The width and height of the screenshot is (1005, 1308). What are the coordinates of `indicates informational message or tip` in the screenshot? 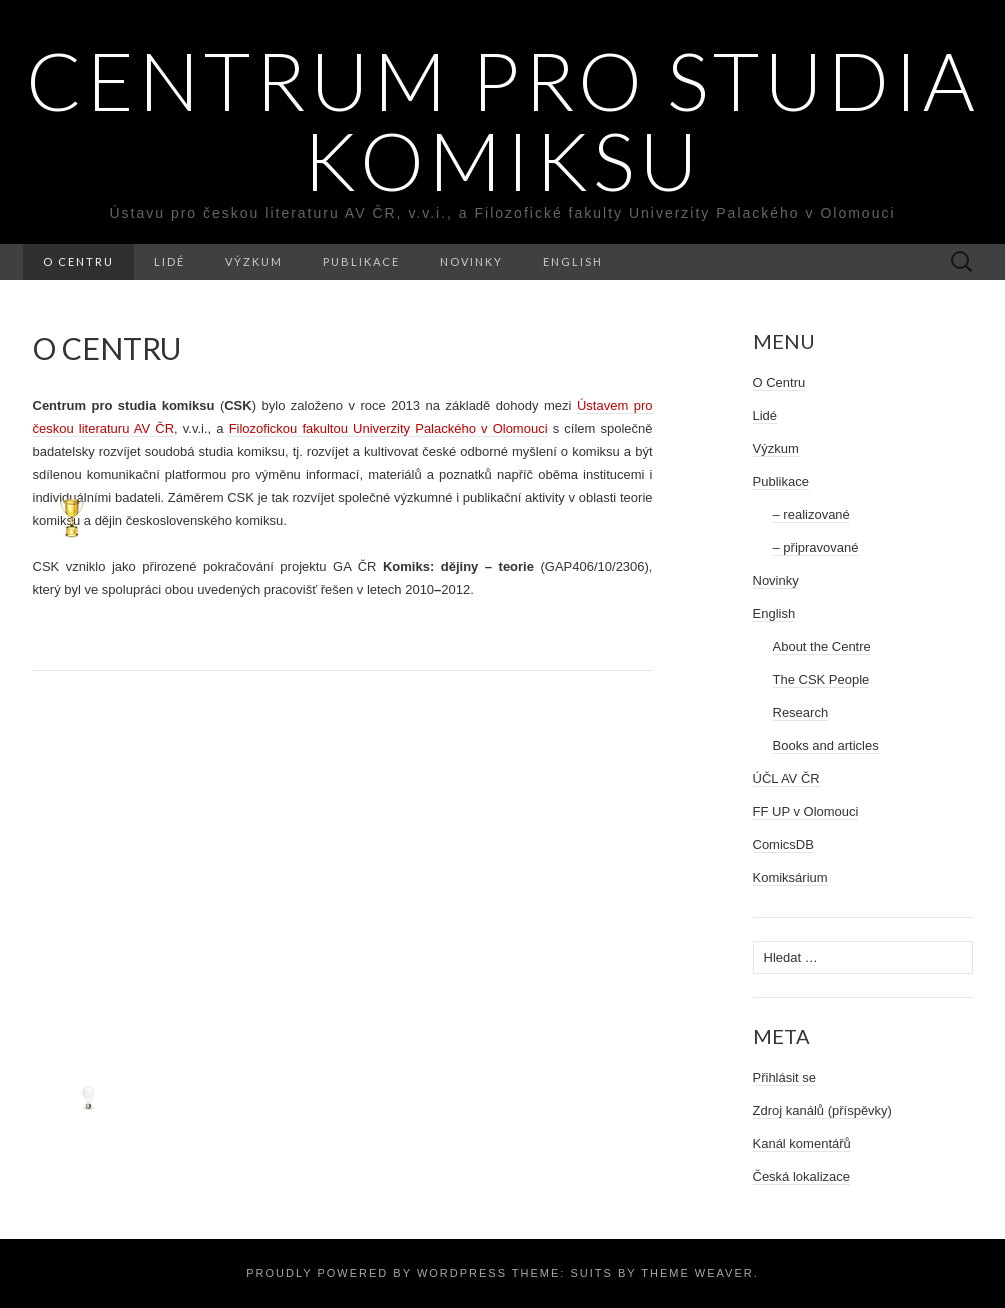 It's located at (88, 1098).